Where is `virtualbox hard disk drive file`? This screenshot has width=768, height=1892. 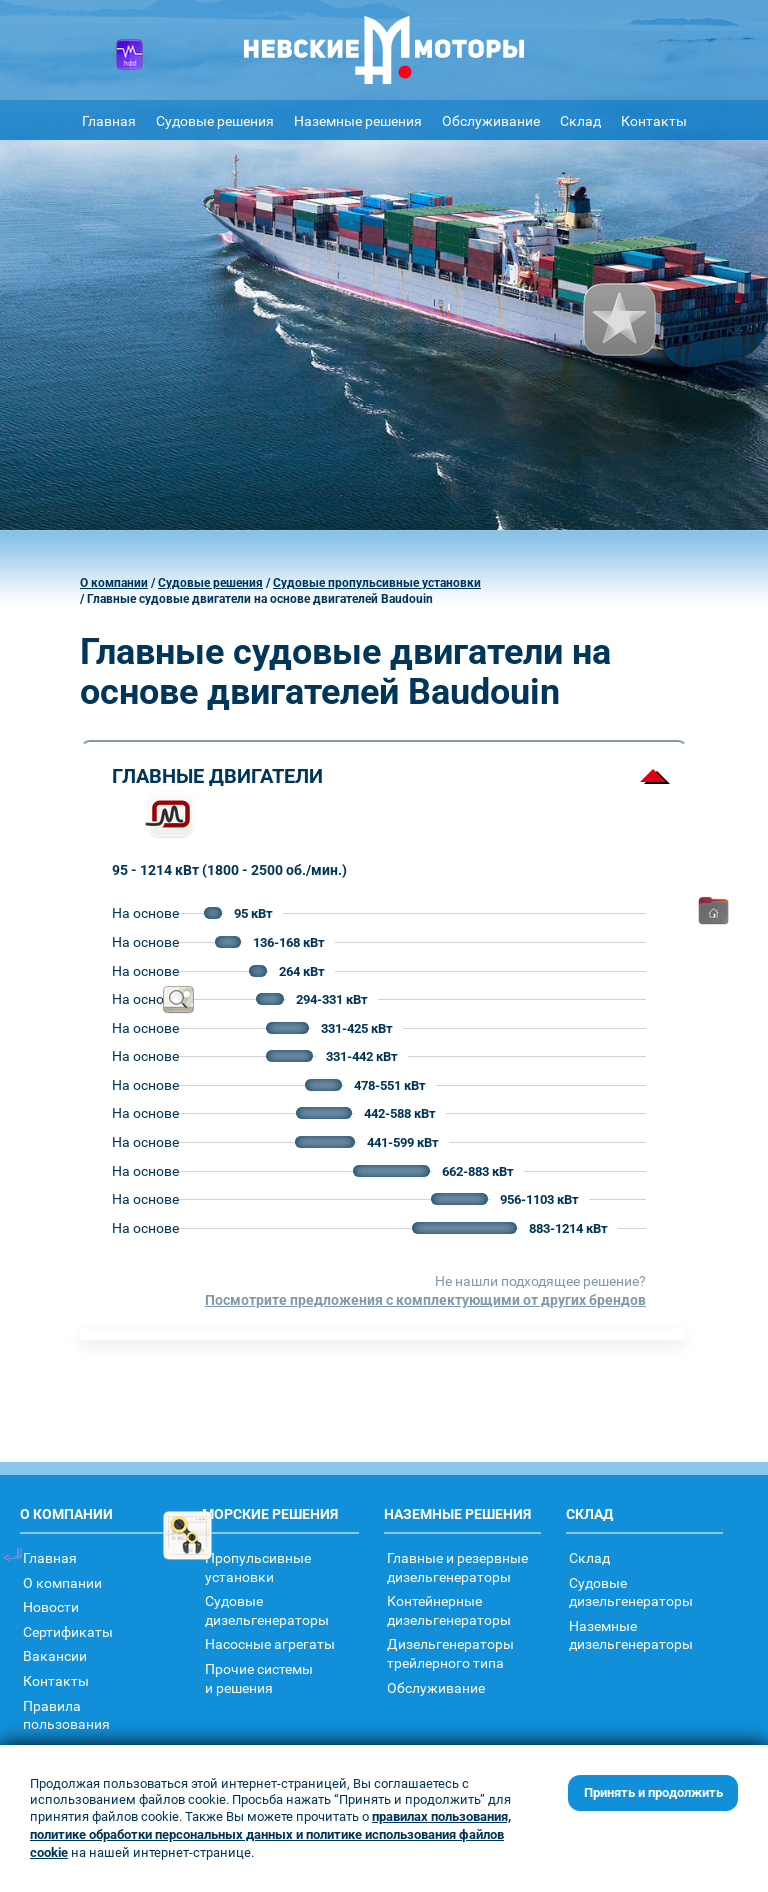 virtualbox hard disk drive file is located at coordinates (129, 54).